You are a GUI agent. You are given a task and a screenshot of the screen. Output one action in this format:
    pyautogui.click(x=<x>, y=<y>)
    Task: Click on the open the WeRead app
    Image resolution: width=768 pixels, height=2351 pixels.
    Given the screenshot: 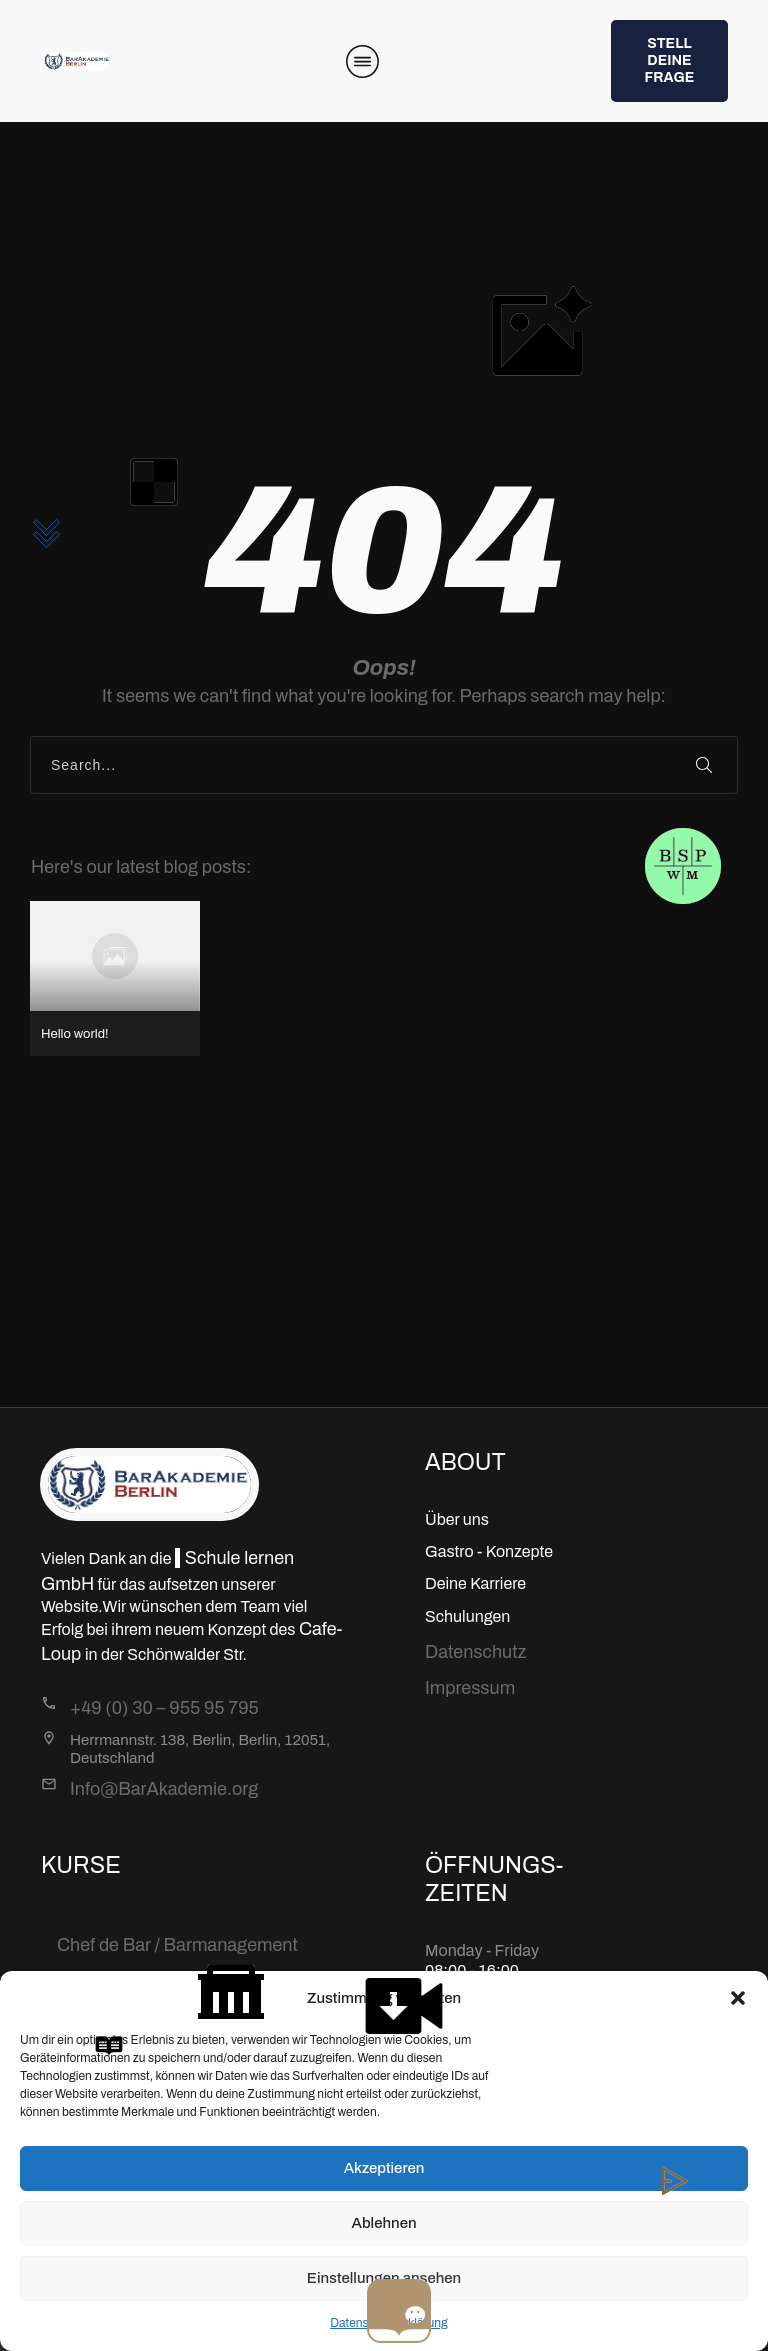 What is the action you would take?
    pyautogui.click(x=399, y=2311)
    